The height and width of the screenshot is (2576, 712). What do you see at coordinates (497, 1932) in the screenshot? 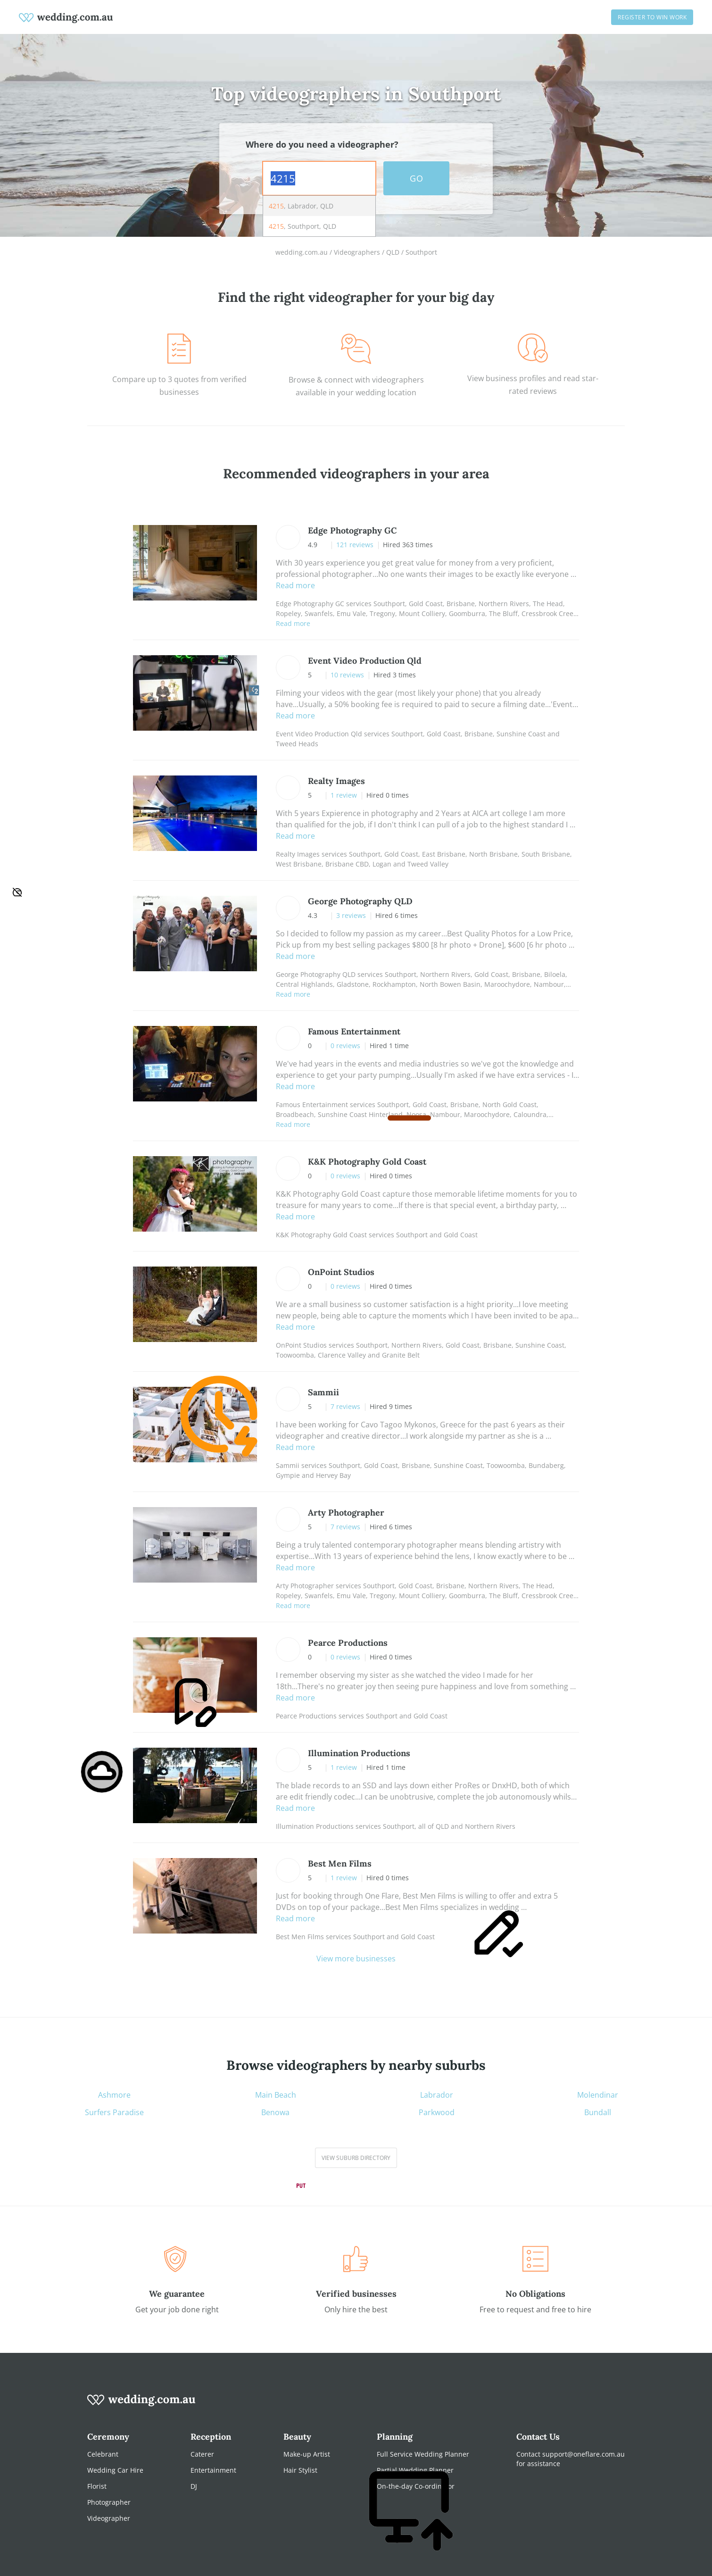
I see `edit completed or saved successfully` at bounding box center [497, 1932].